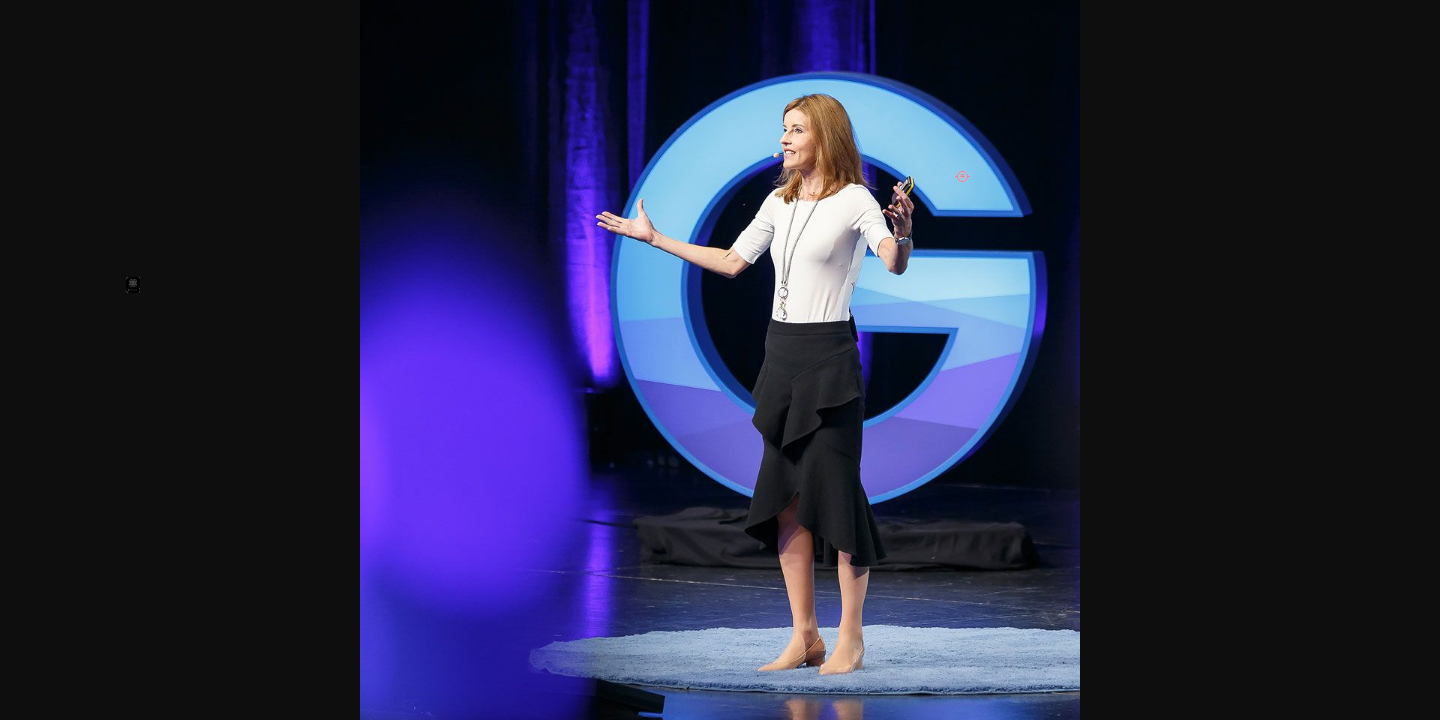  Describe the element at coordinates (962, 176) in the screenshot. I see `ammeter symbol for circuit diagrams` at that location.